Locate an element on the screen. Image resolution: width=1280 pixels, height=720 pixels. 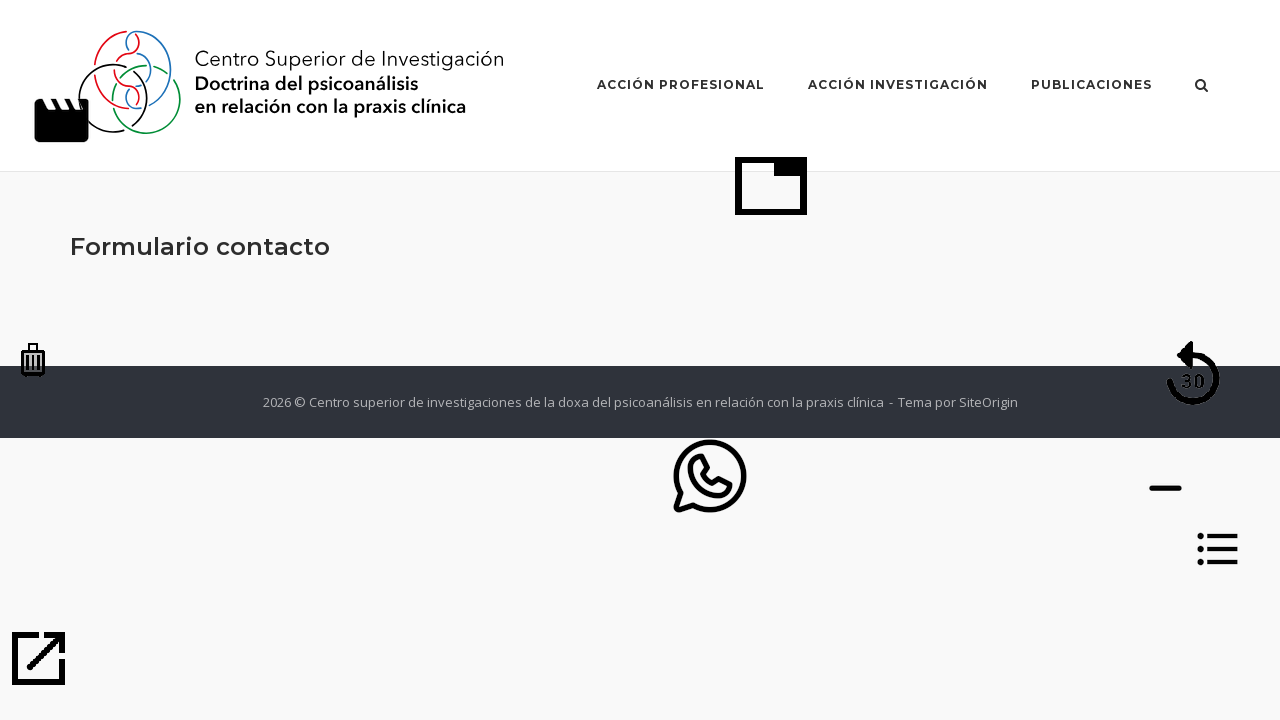
open a new browser tab is located at coordinates (771, 186).